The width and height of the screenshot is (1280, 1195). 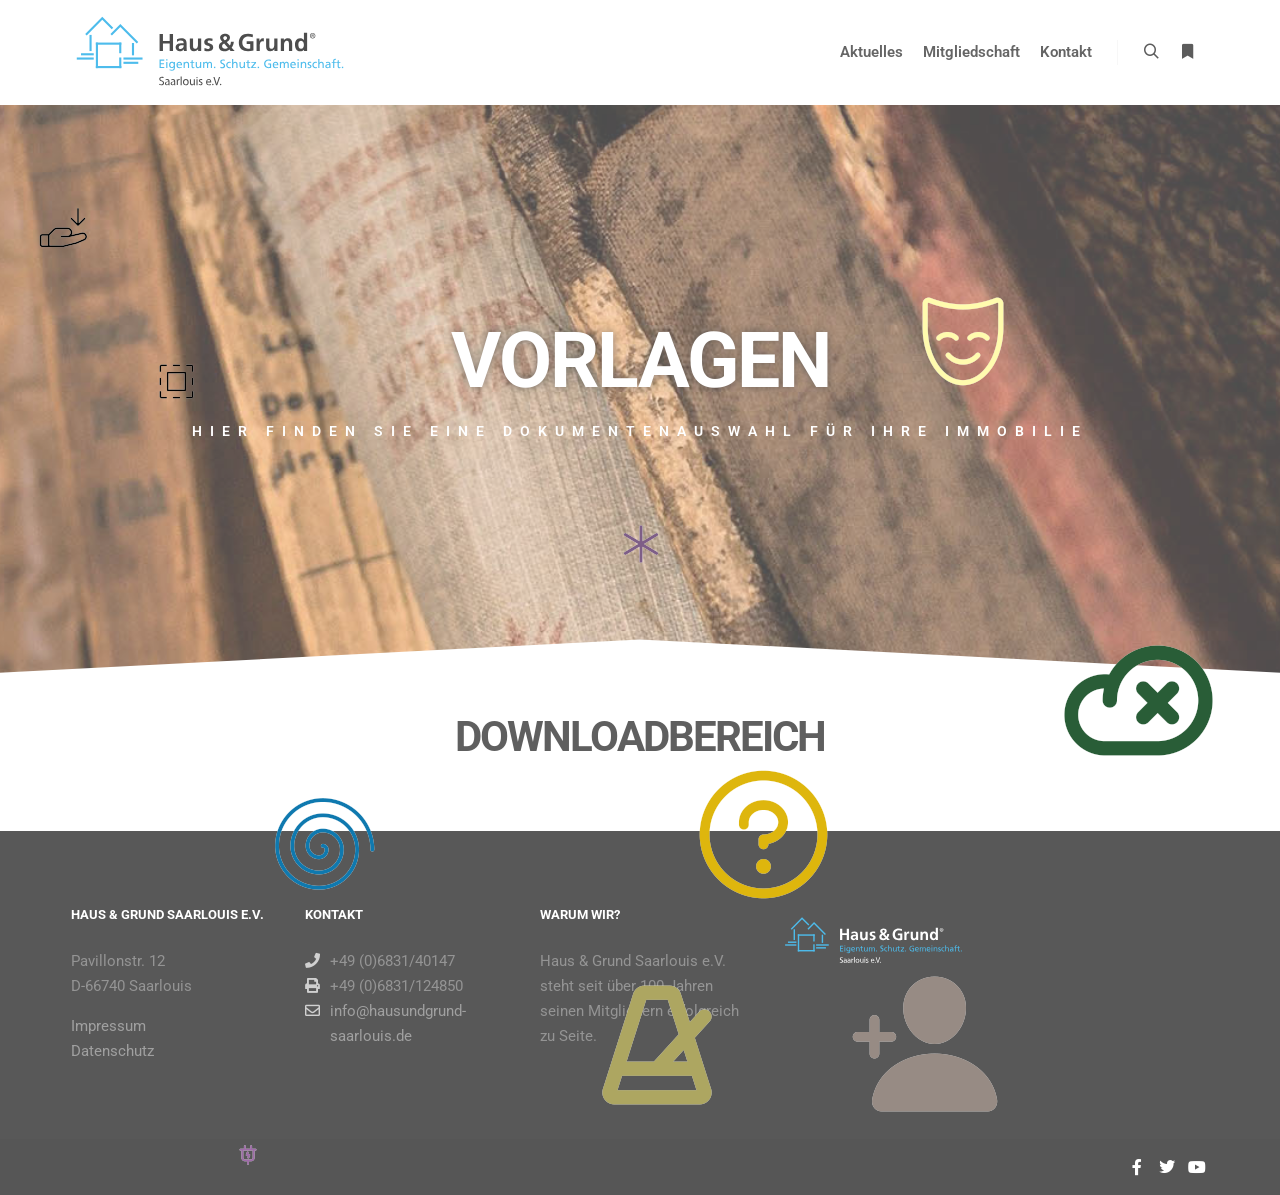 What do you see at coordinates (1138, 700) in the screenshot?
I see `disconnect from cloud storage` at bounding box center [1138, 700].